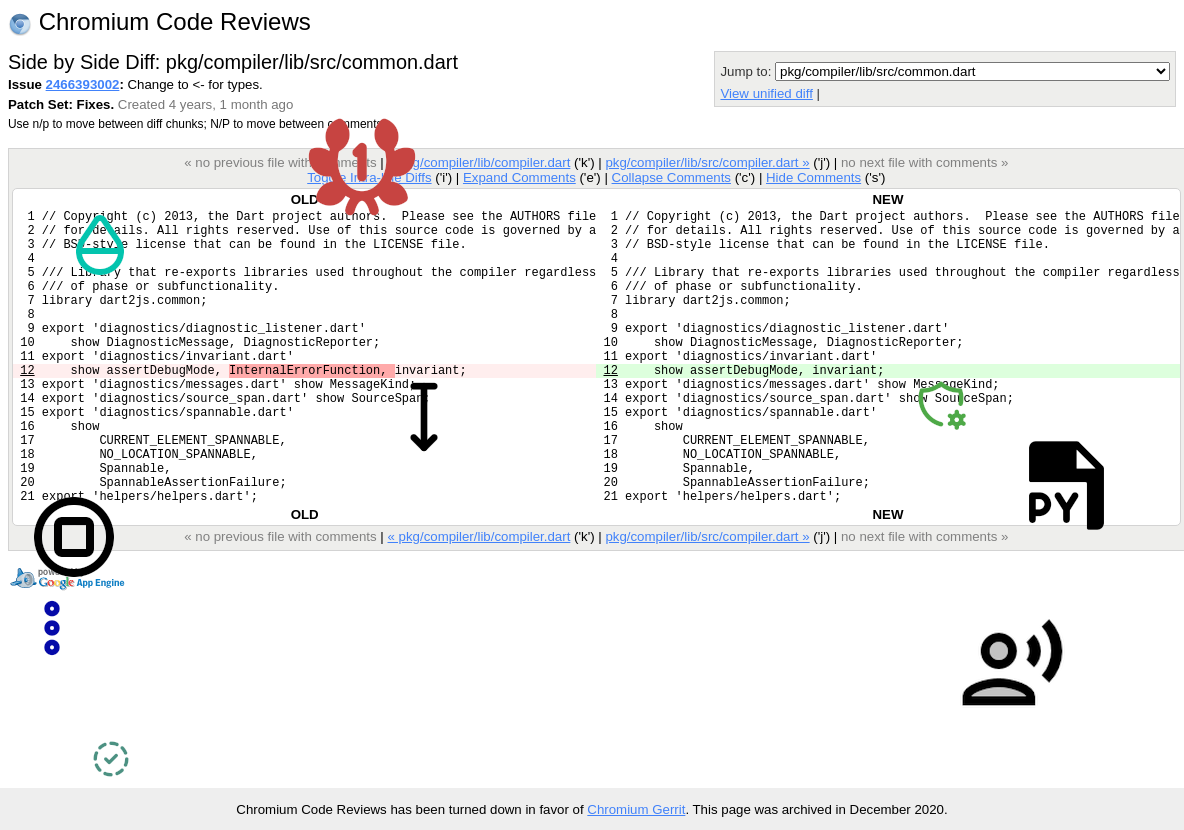 The height and width of the screenshot is (830, 1184). What do you see at coordinates (1012, 664) in the screenshot?
I see `text-to-speech or voice output enabled` at bounding box center [1012, 664].